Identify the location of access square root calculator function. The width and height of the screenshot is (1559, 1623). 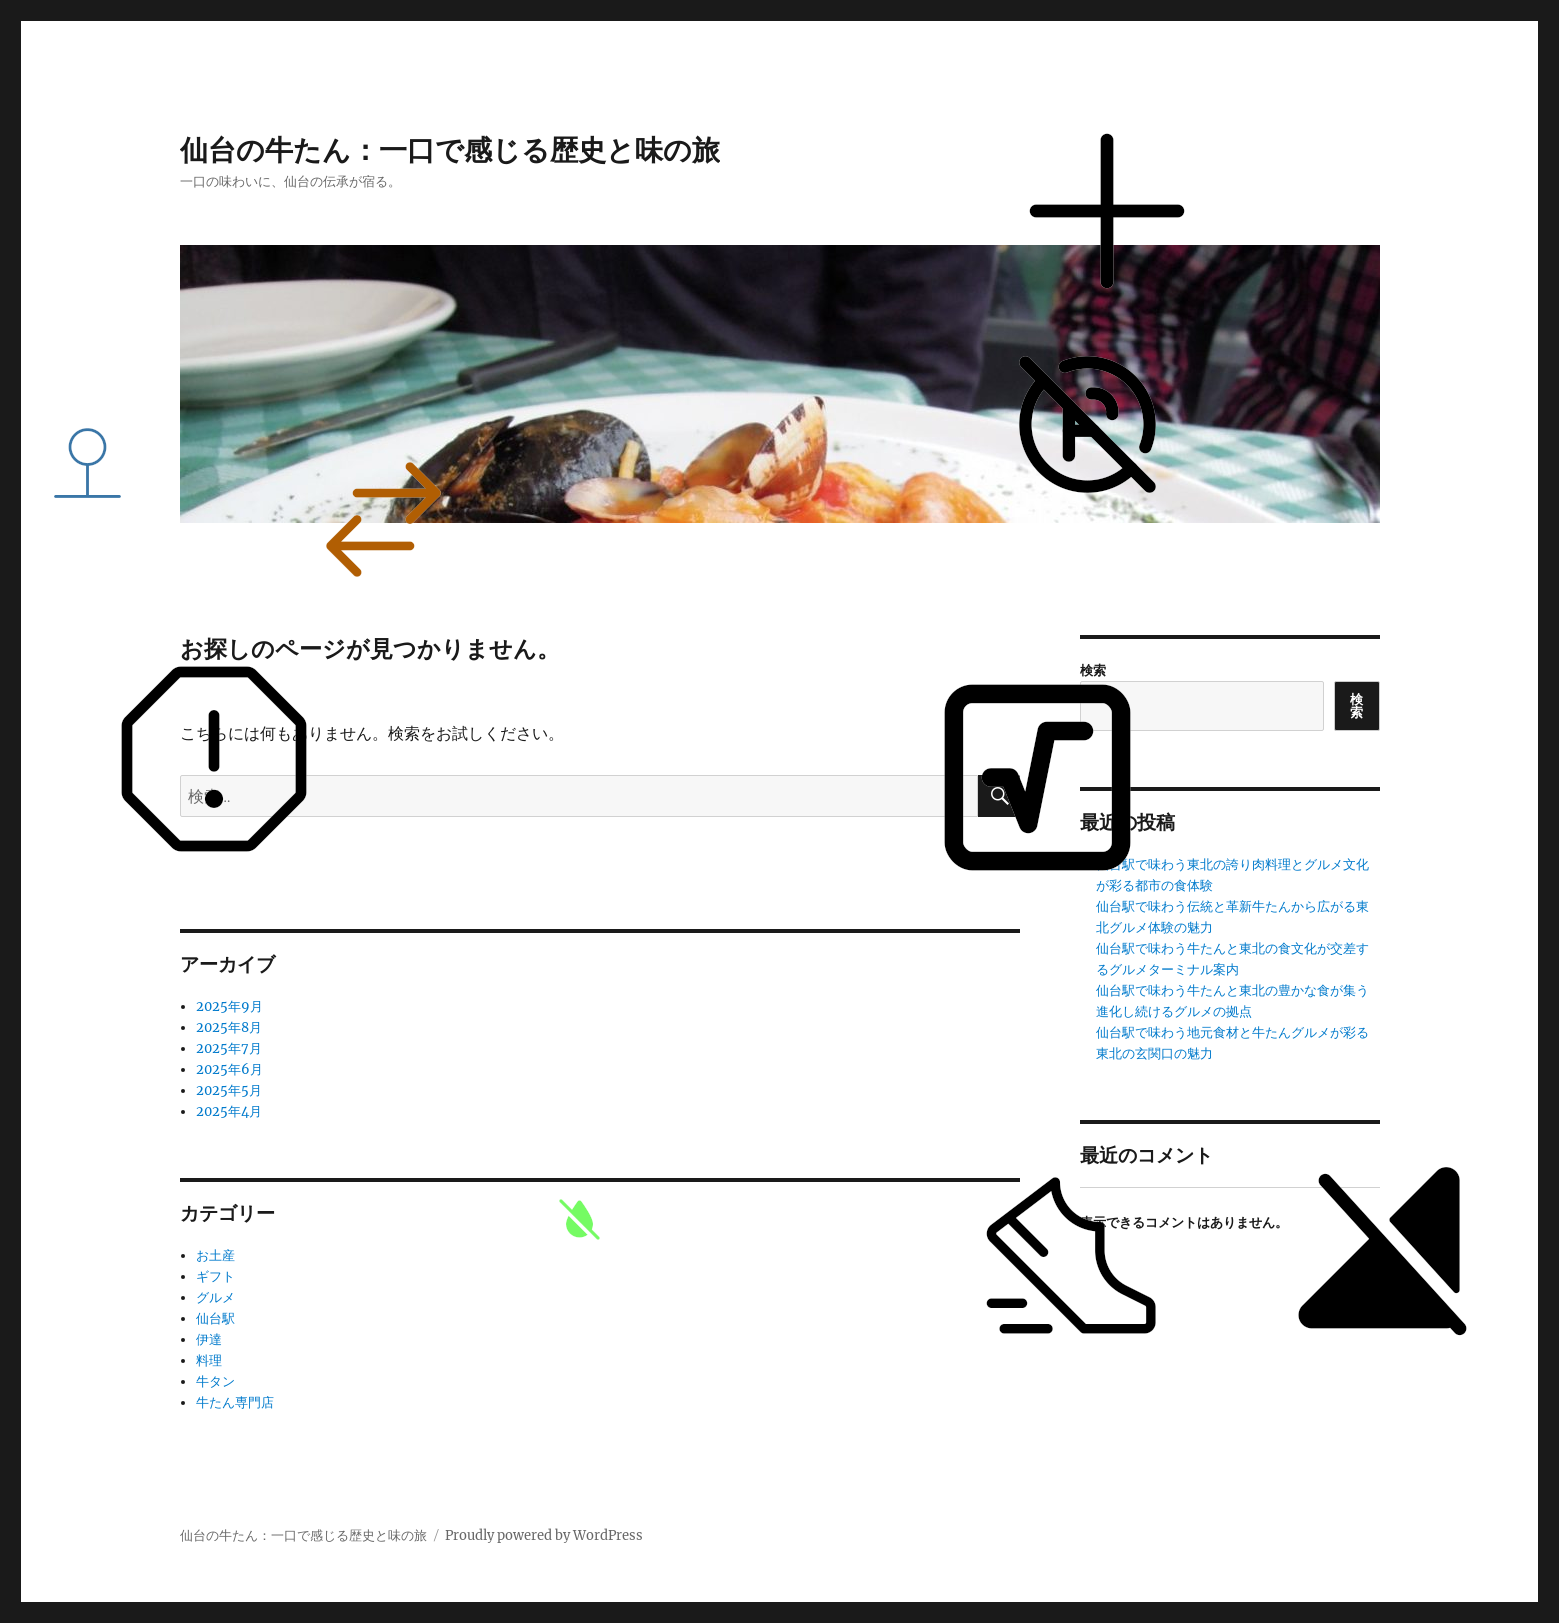
(1037, 777).